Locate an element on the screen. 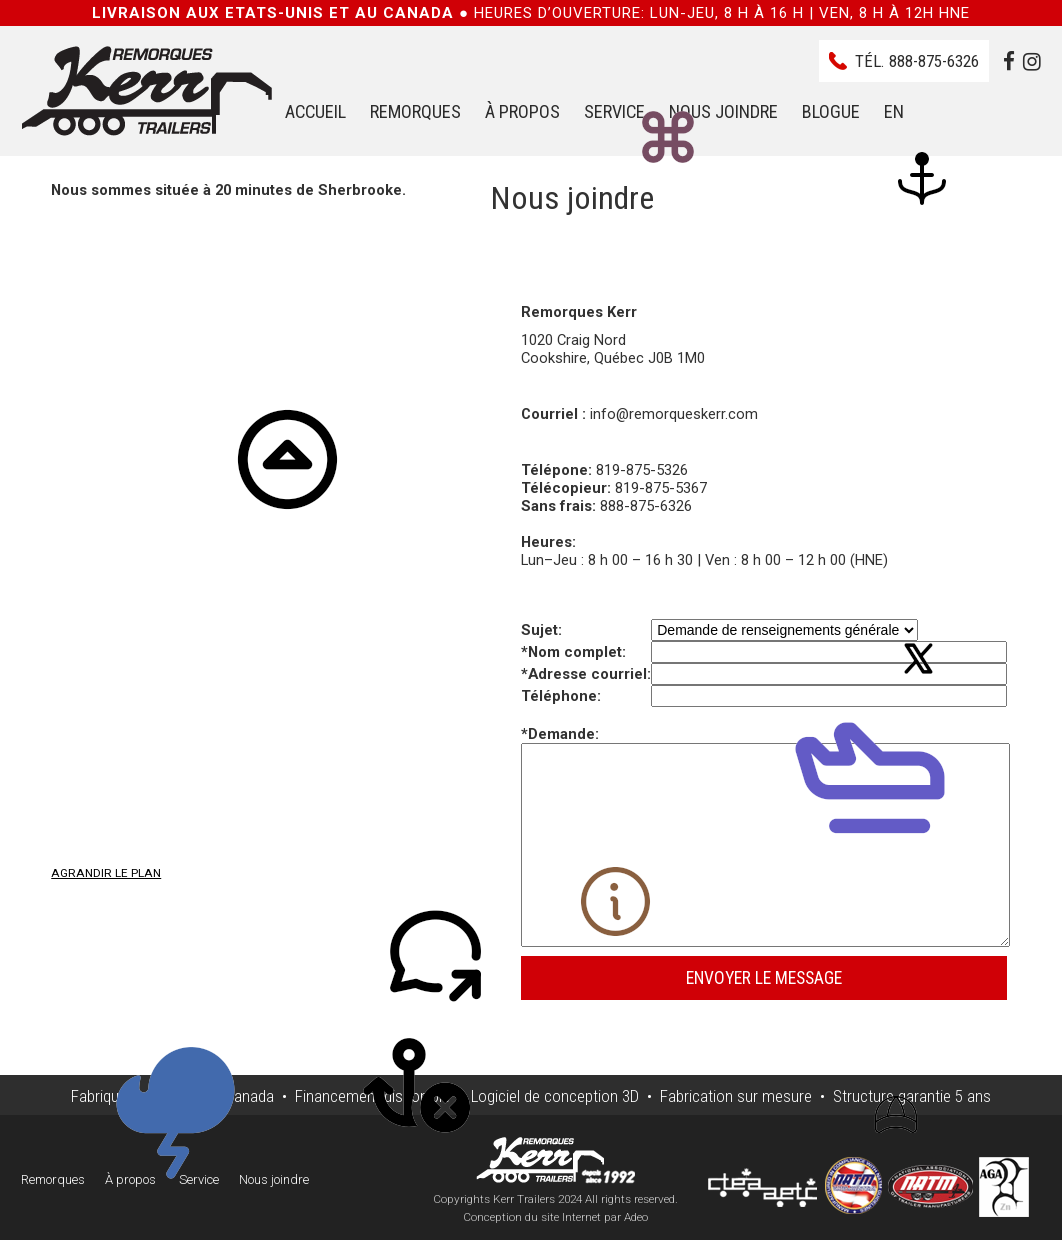  share to X (formerly Twitter) is located at coordinates (918, 658).